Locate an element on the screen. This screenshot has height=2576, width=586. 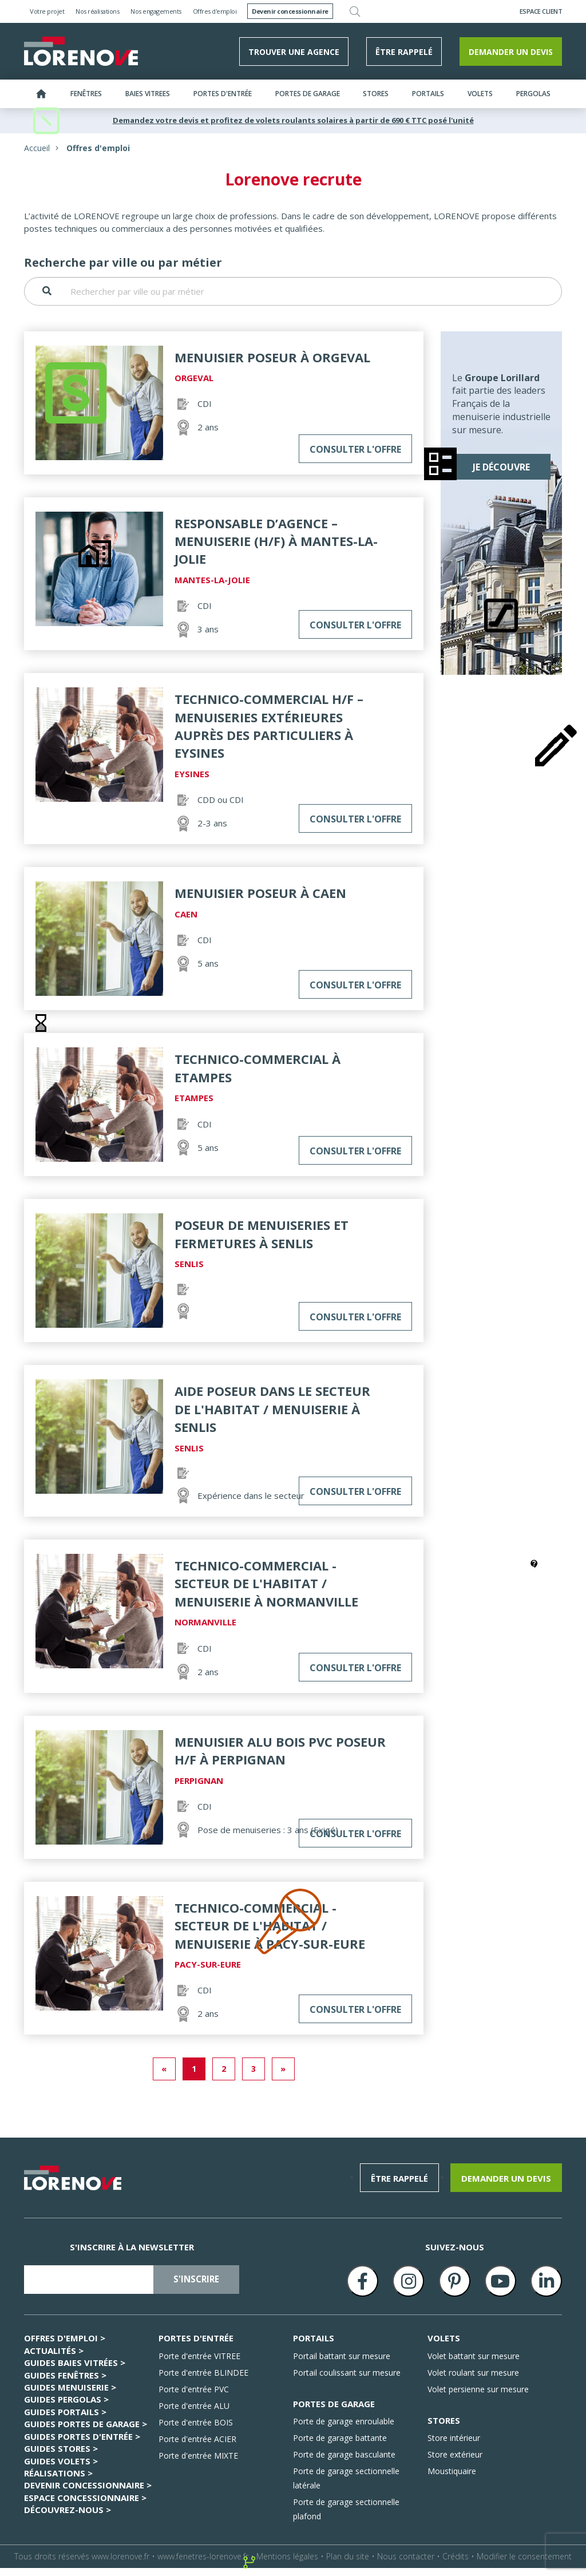
access Stripe payment settings is located at coordinates (76, 393).